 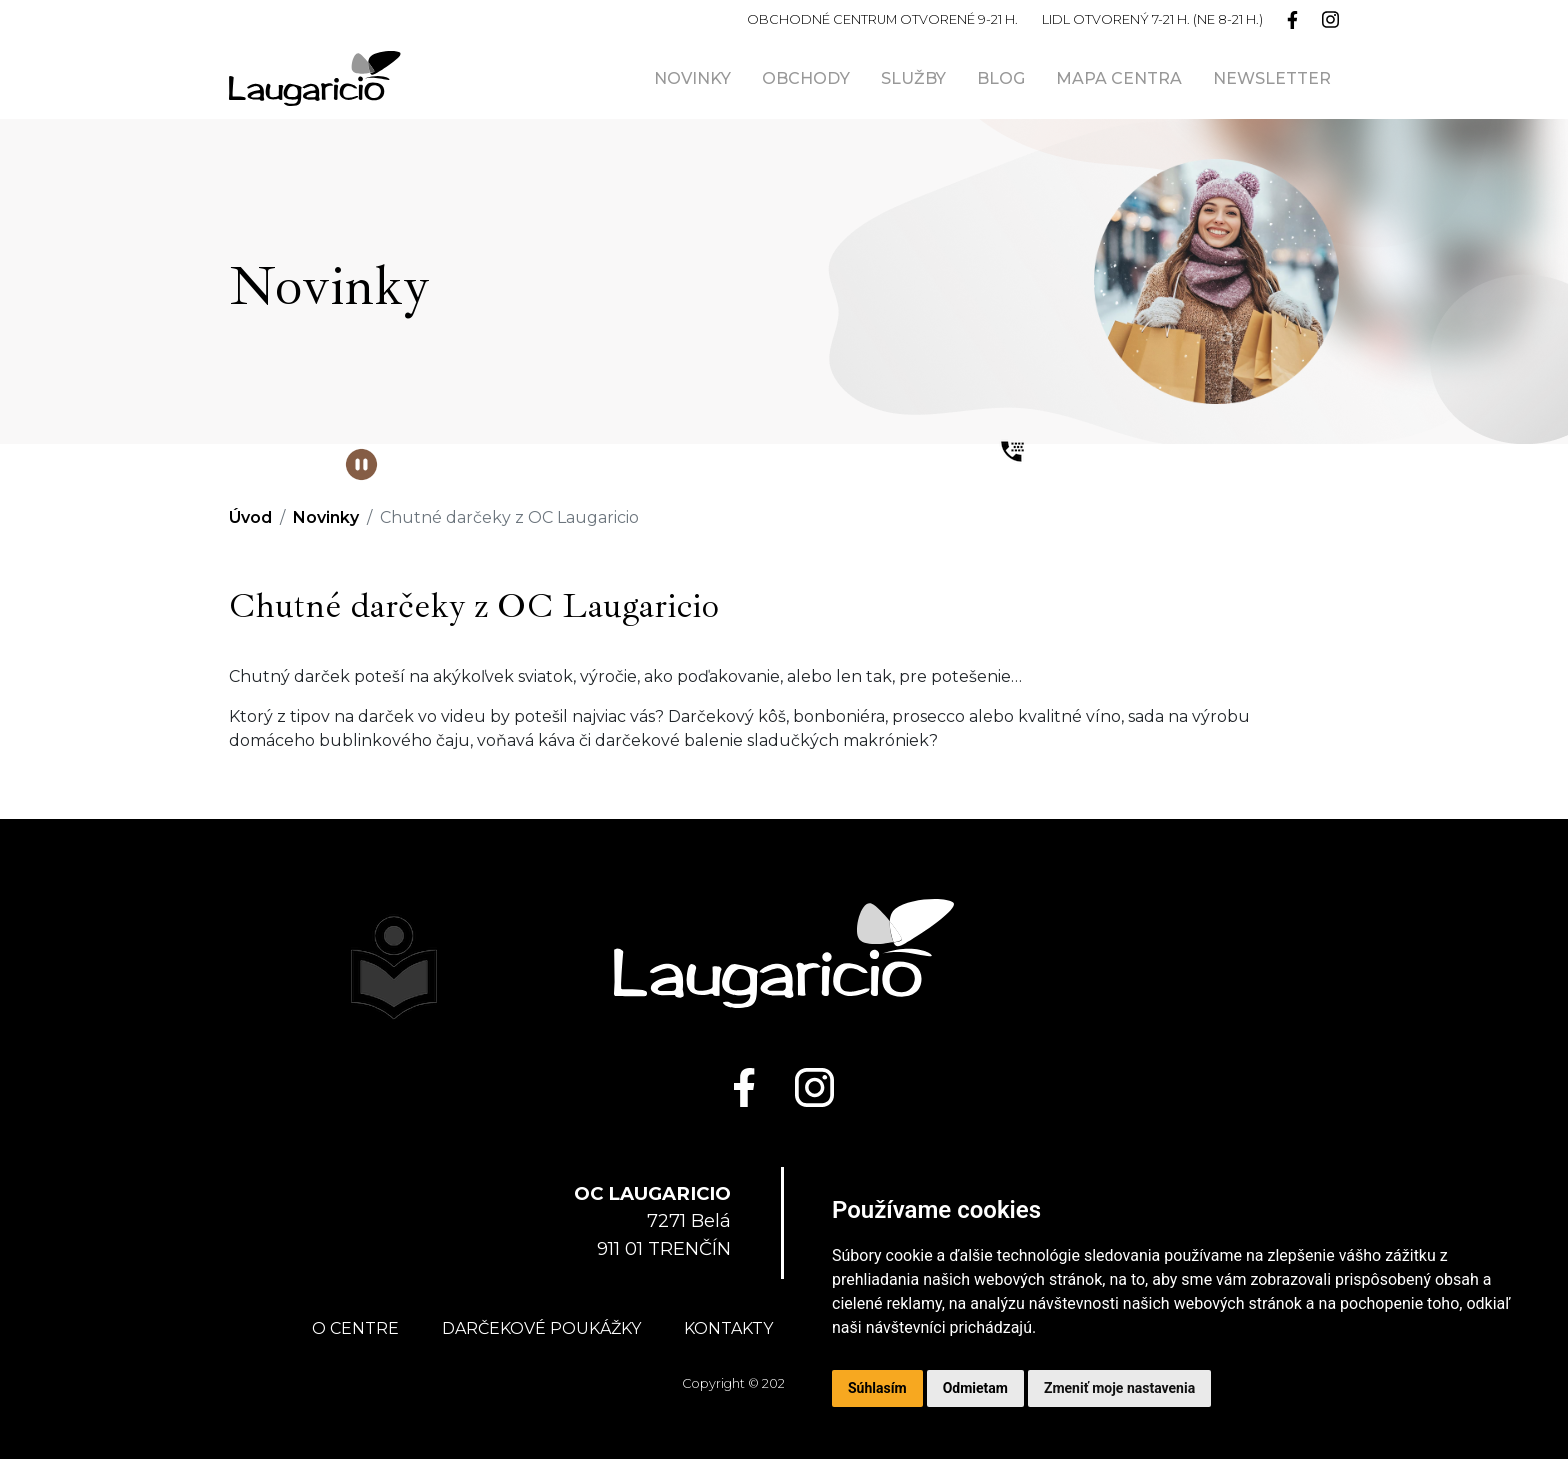 What do you see at coordinates (1012, 451) in the screenshot?
I see `access TTY/TDD accessibility calling features` at bounding box center [1012, 451].